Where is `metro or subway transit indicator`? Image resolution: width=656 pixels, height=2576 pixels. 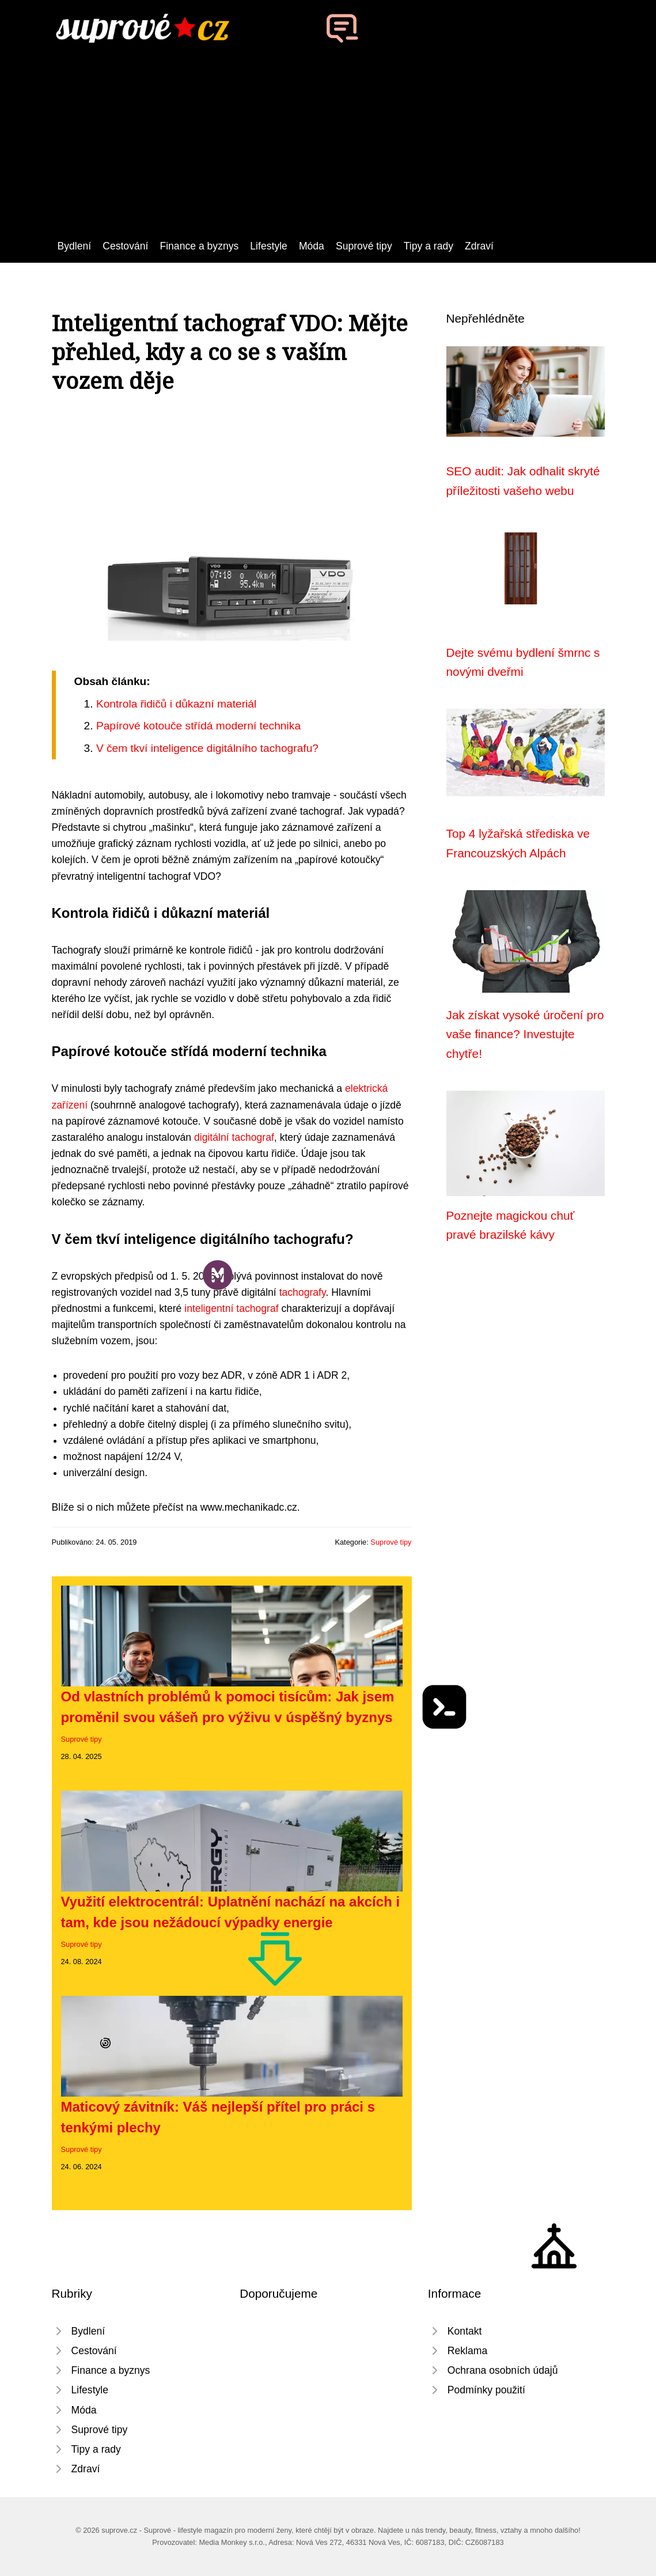 metro or subway transit indicator is located at coordinates (218, 1275).